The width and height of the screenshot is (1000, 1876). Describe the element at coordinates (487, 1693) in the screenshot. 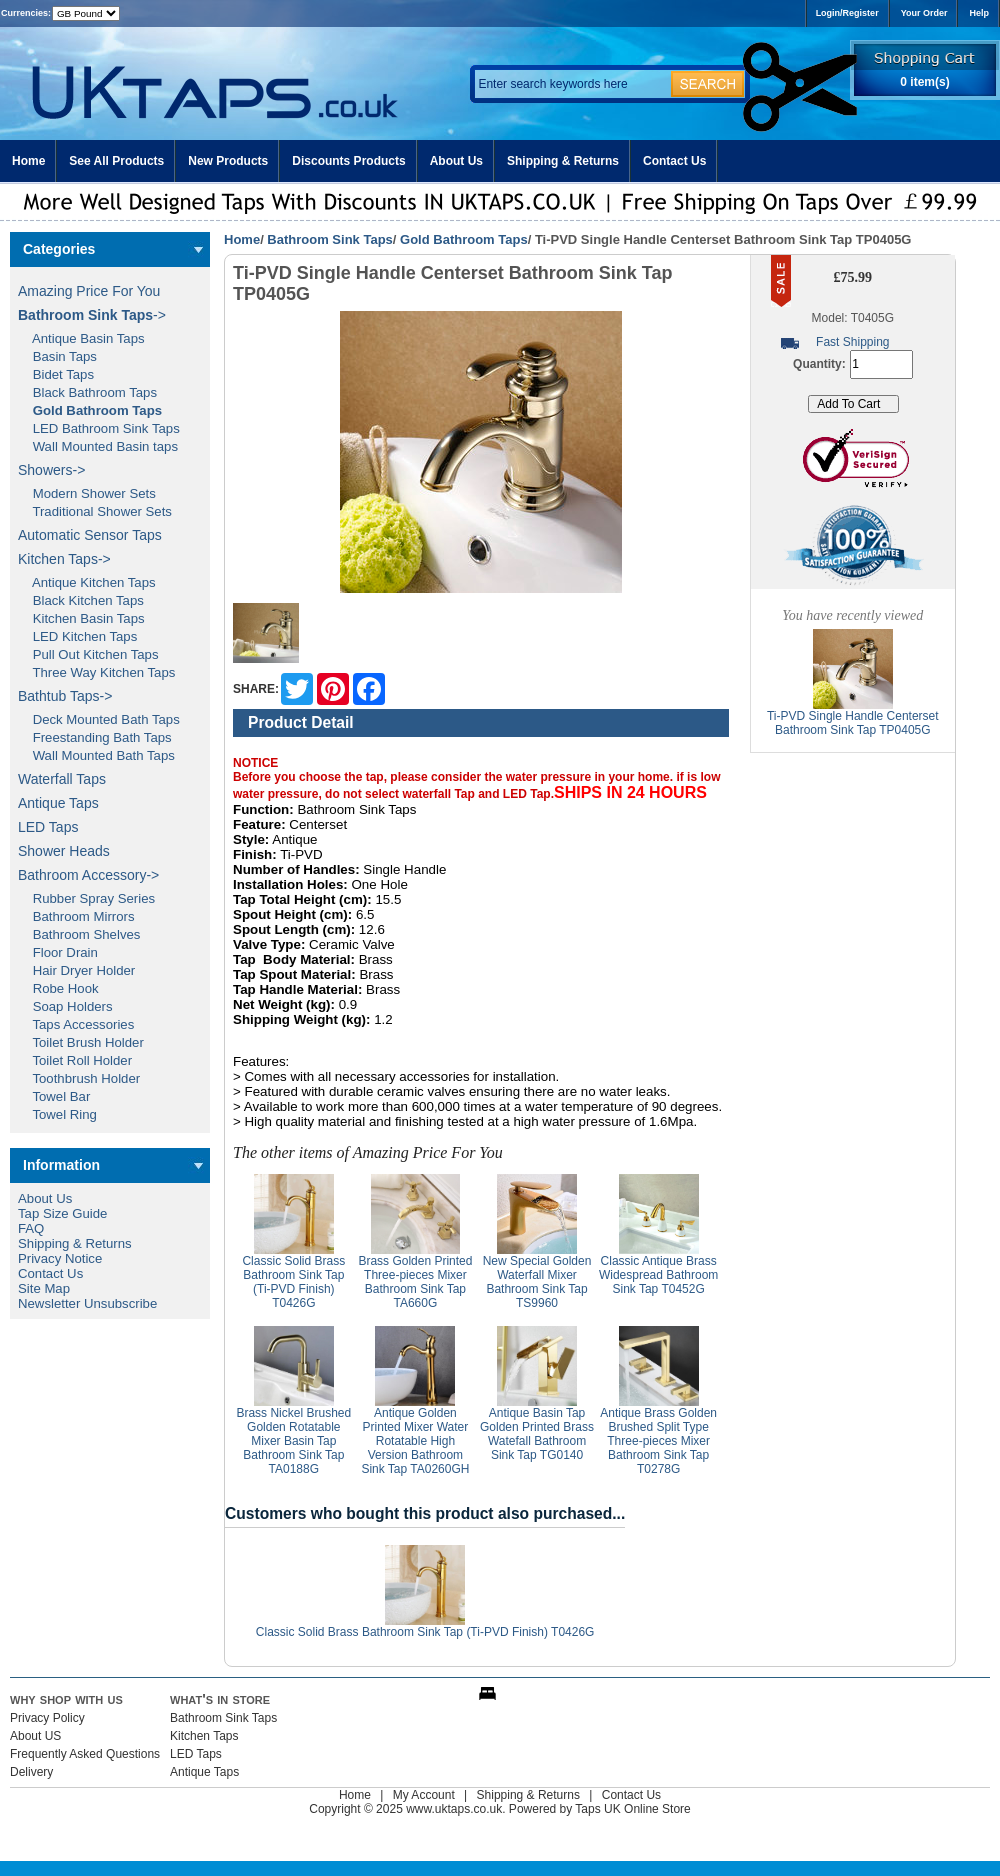

I see `book a room or accommodation` at that location.